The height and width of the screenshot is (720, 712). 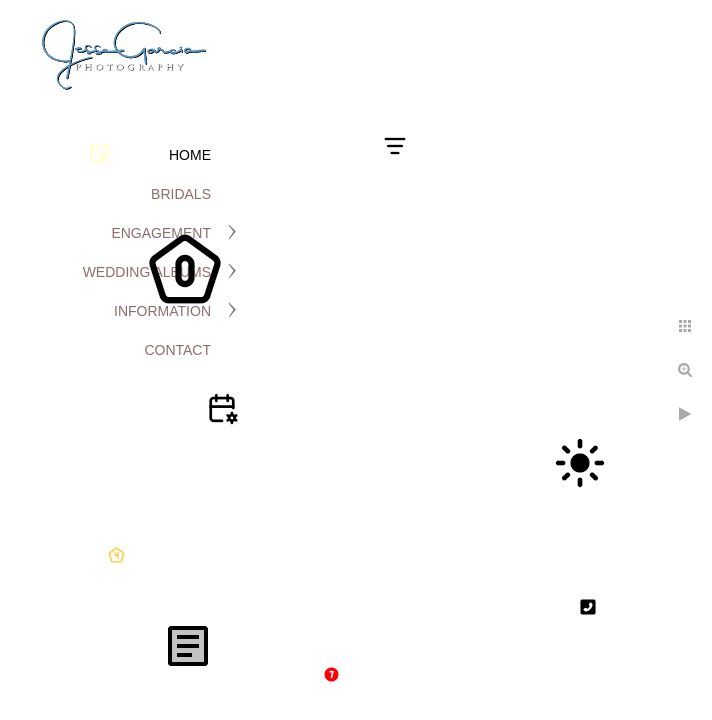 What do you see at coordinates (116, 555) in the screenshot?
I see `indicates step 4 in a multi-step process` at bounding box center [116, 555].